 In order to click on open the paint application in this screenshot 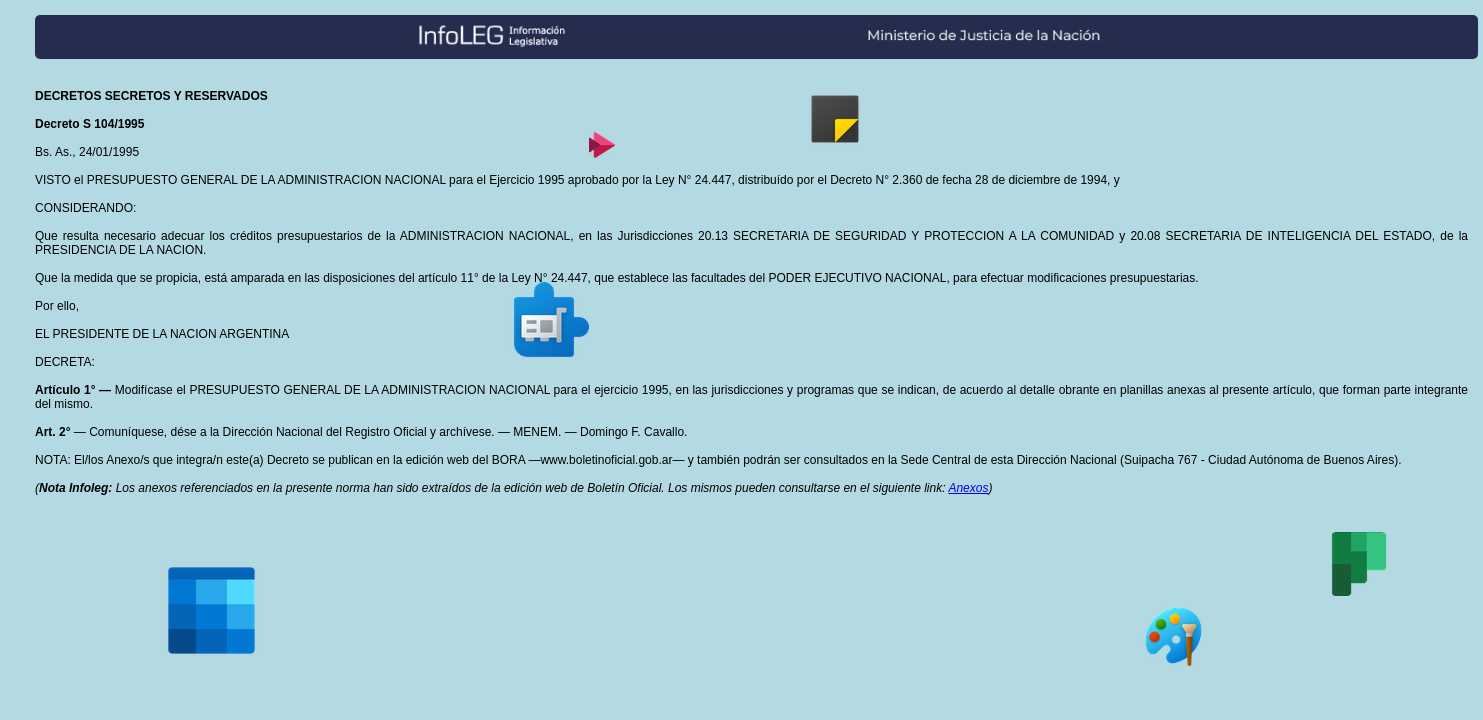, I will do `click(1173, 635)`.